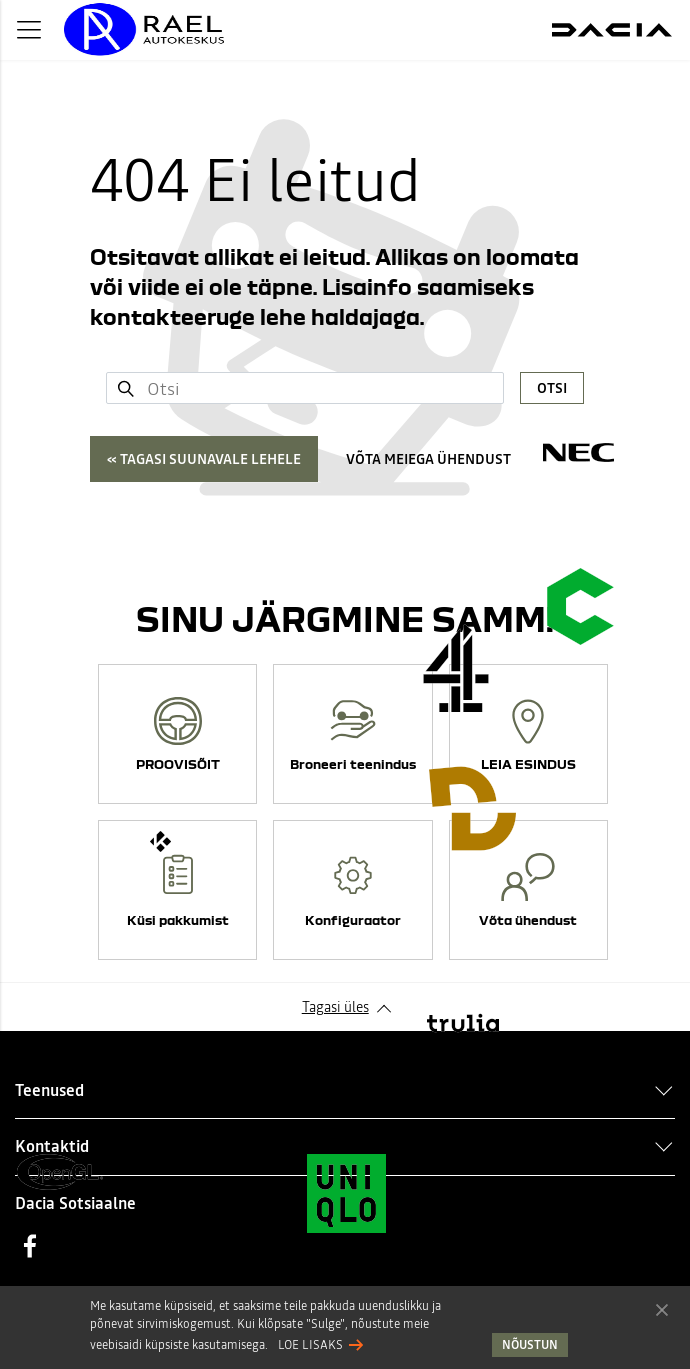 This screenshot has width=690, height=1369. I want to click on Channel 4 logo, so click(456, 668).